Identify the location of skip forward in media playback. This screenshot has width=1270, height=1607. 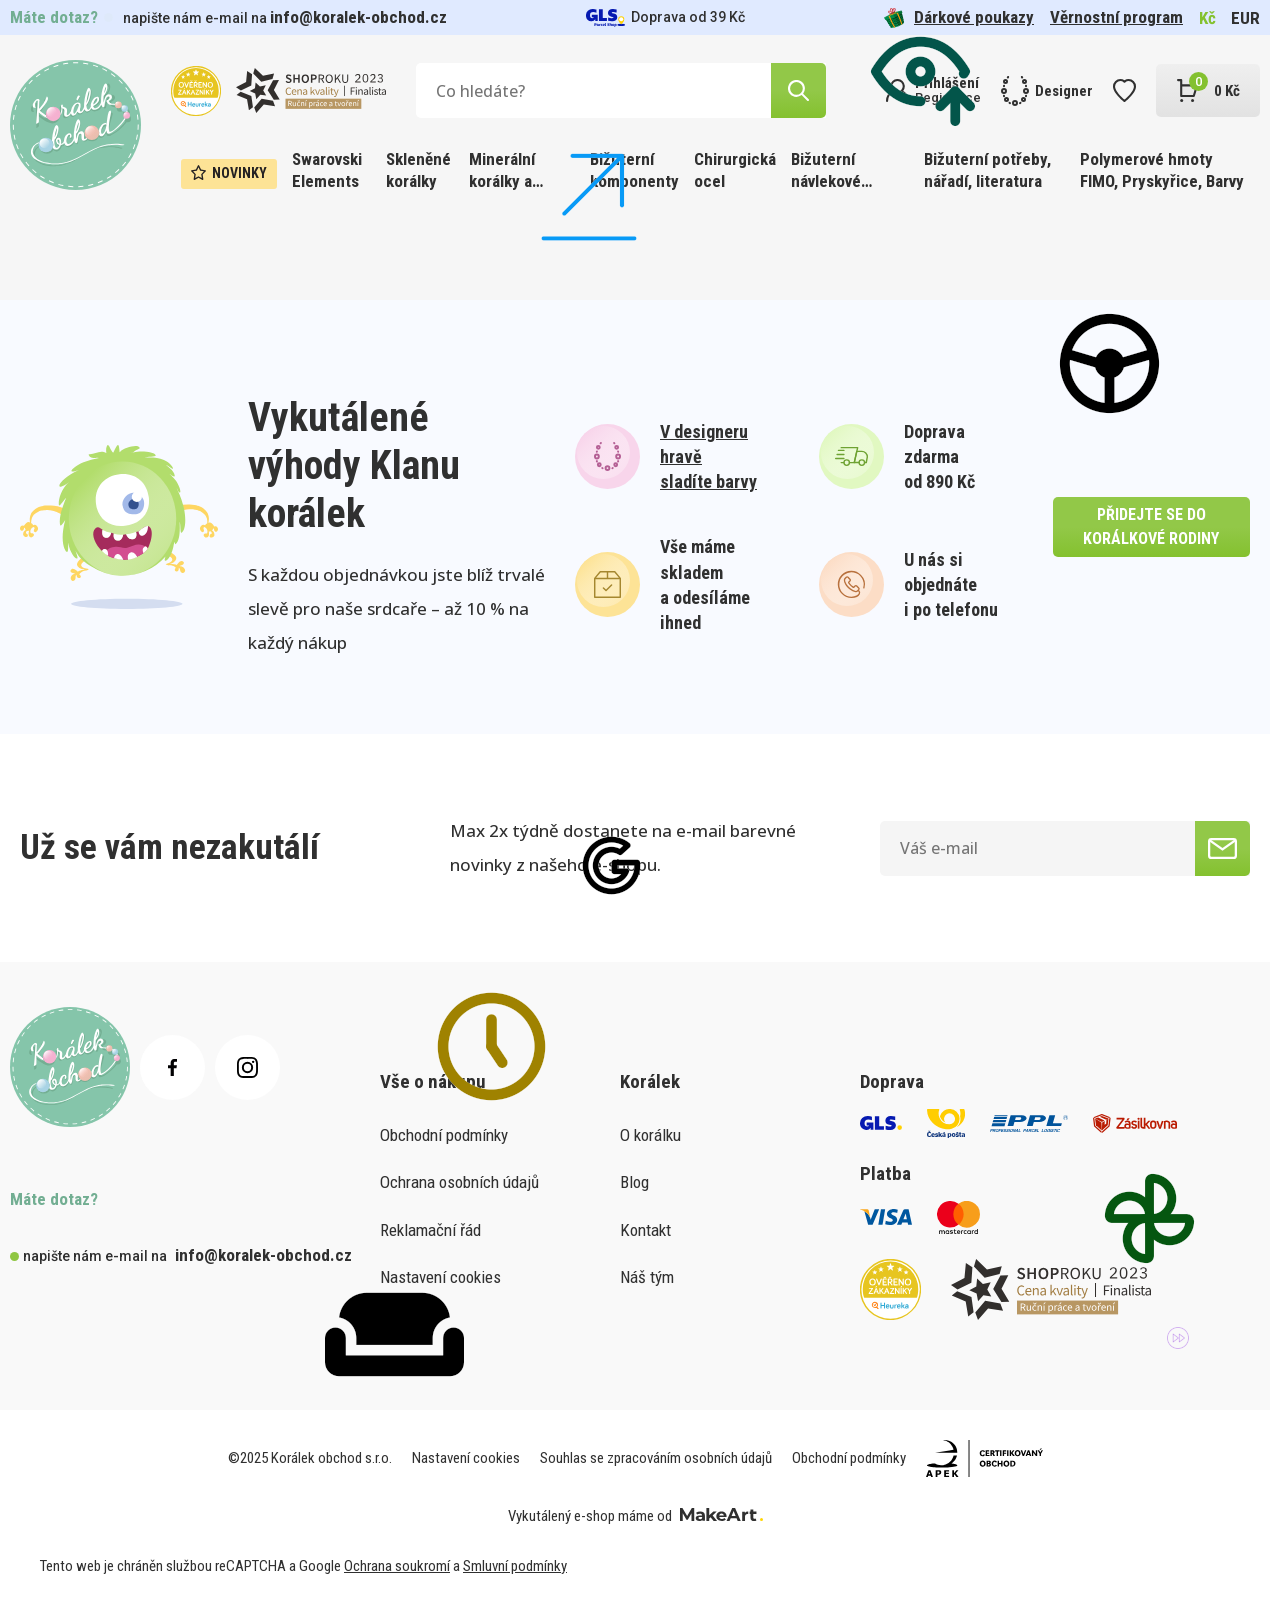
(1178, 1338).